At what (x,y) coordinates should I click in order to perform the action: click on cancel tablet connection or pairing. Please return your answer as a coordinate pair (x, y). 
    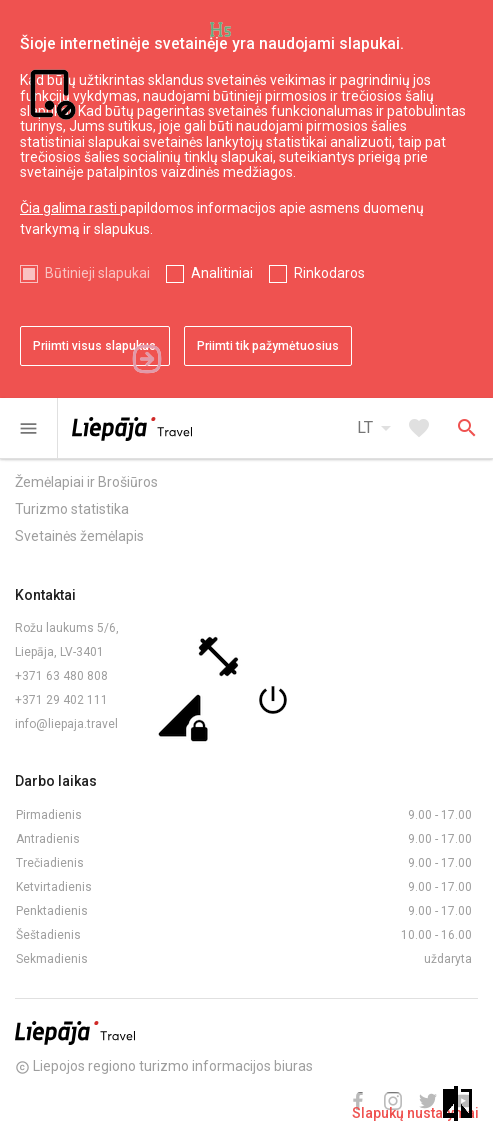
    Looking at the image, I should click on (49, 93).